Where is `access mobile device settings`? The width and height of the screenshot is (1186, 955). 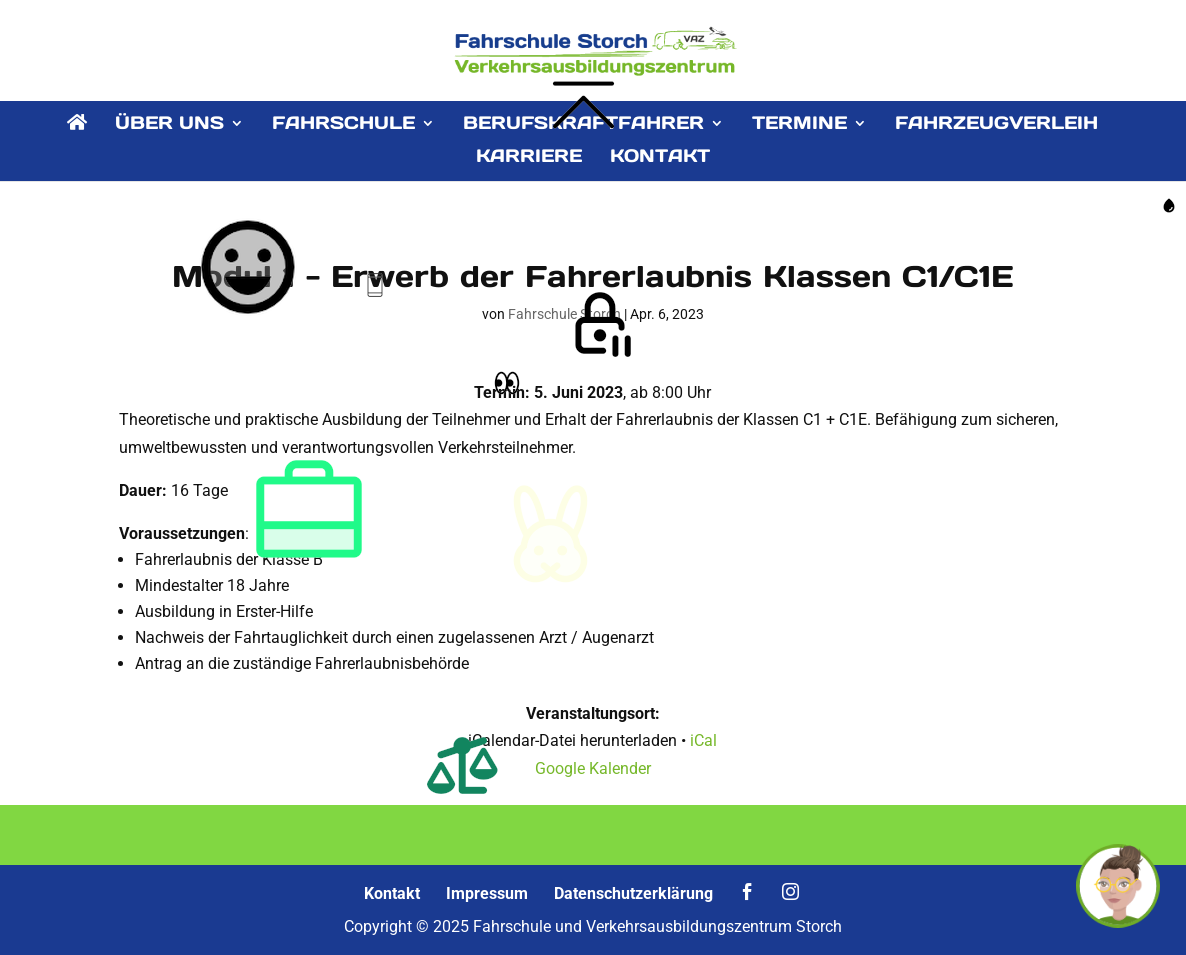
access mobile device settings is located at coordinates (375, 285).